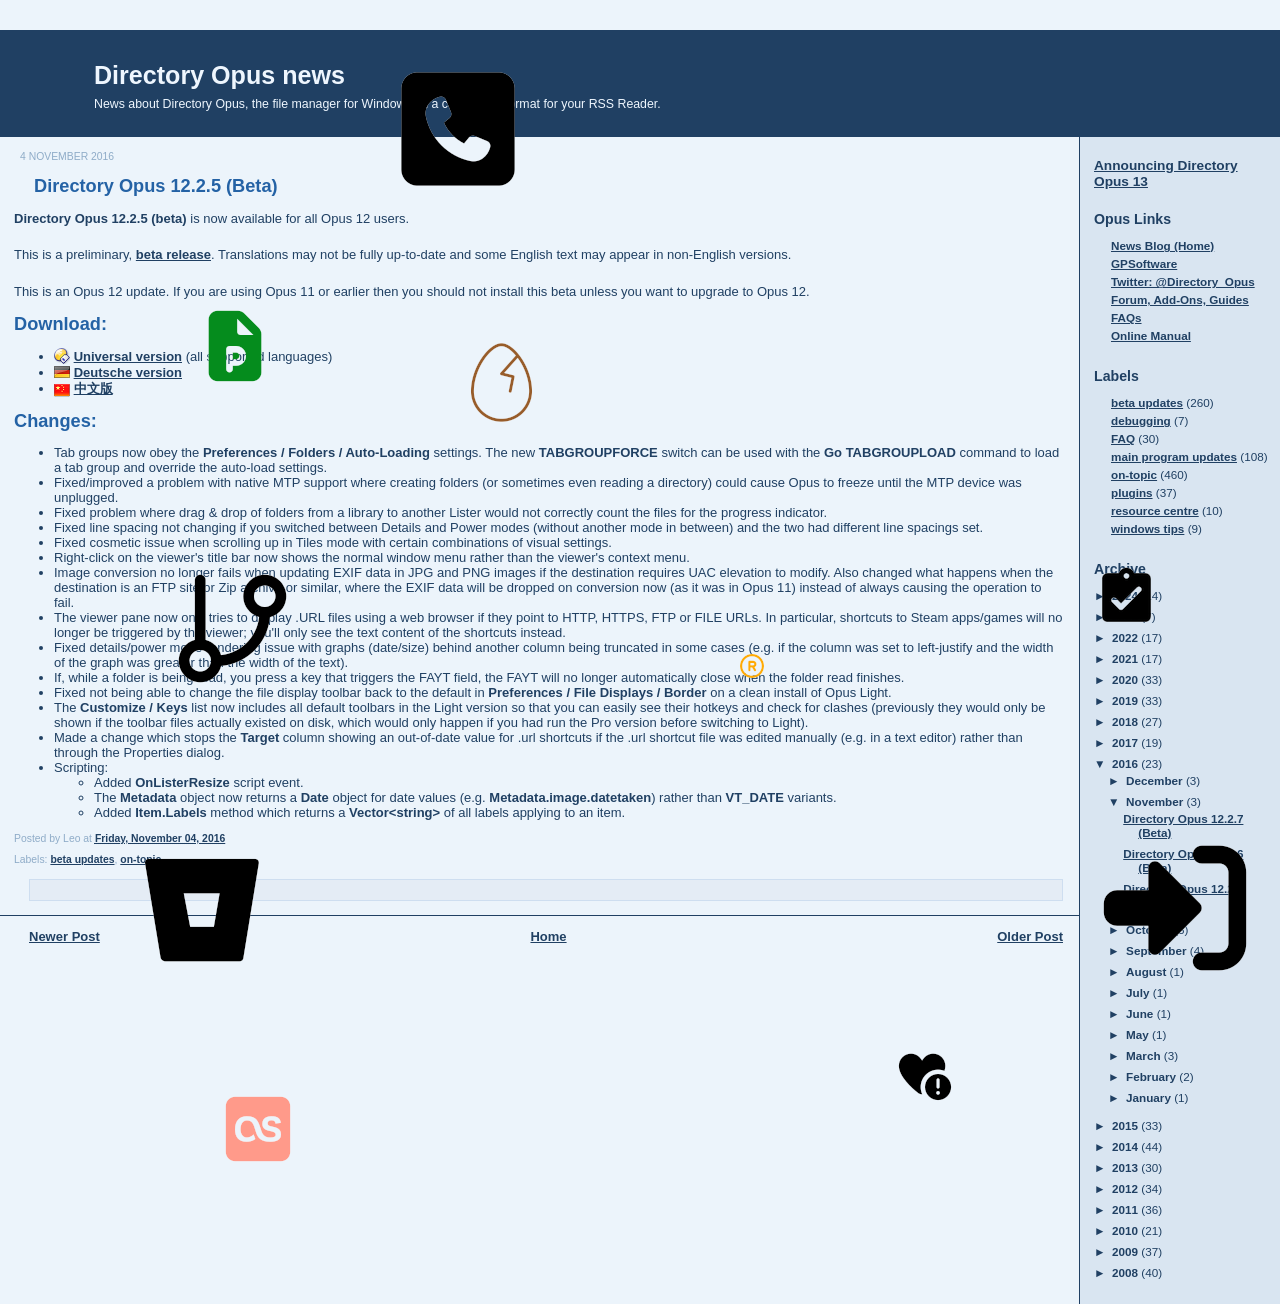 The height and width of the screenshot is (1304, 1280). What do you see at coordinates (1126, 597) in the screenshot?
I see `view completed tasks or assignments` at bounding box center [1126, 597].